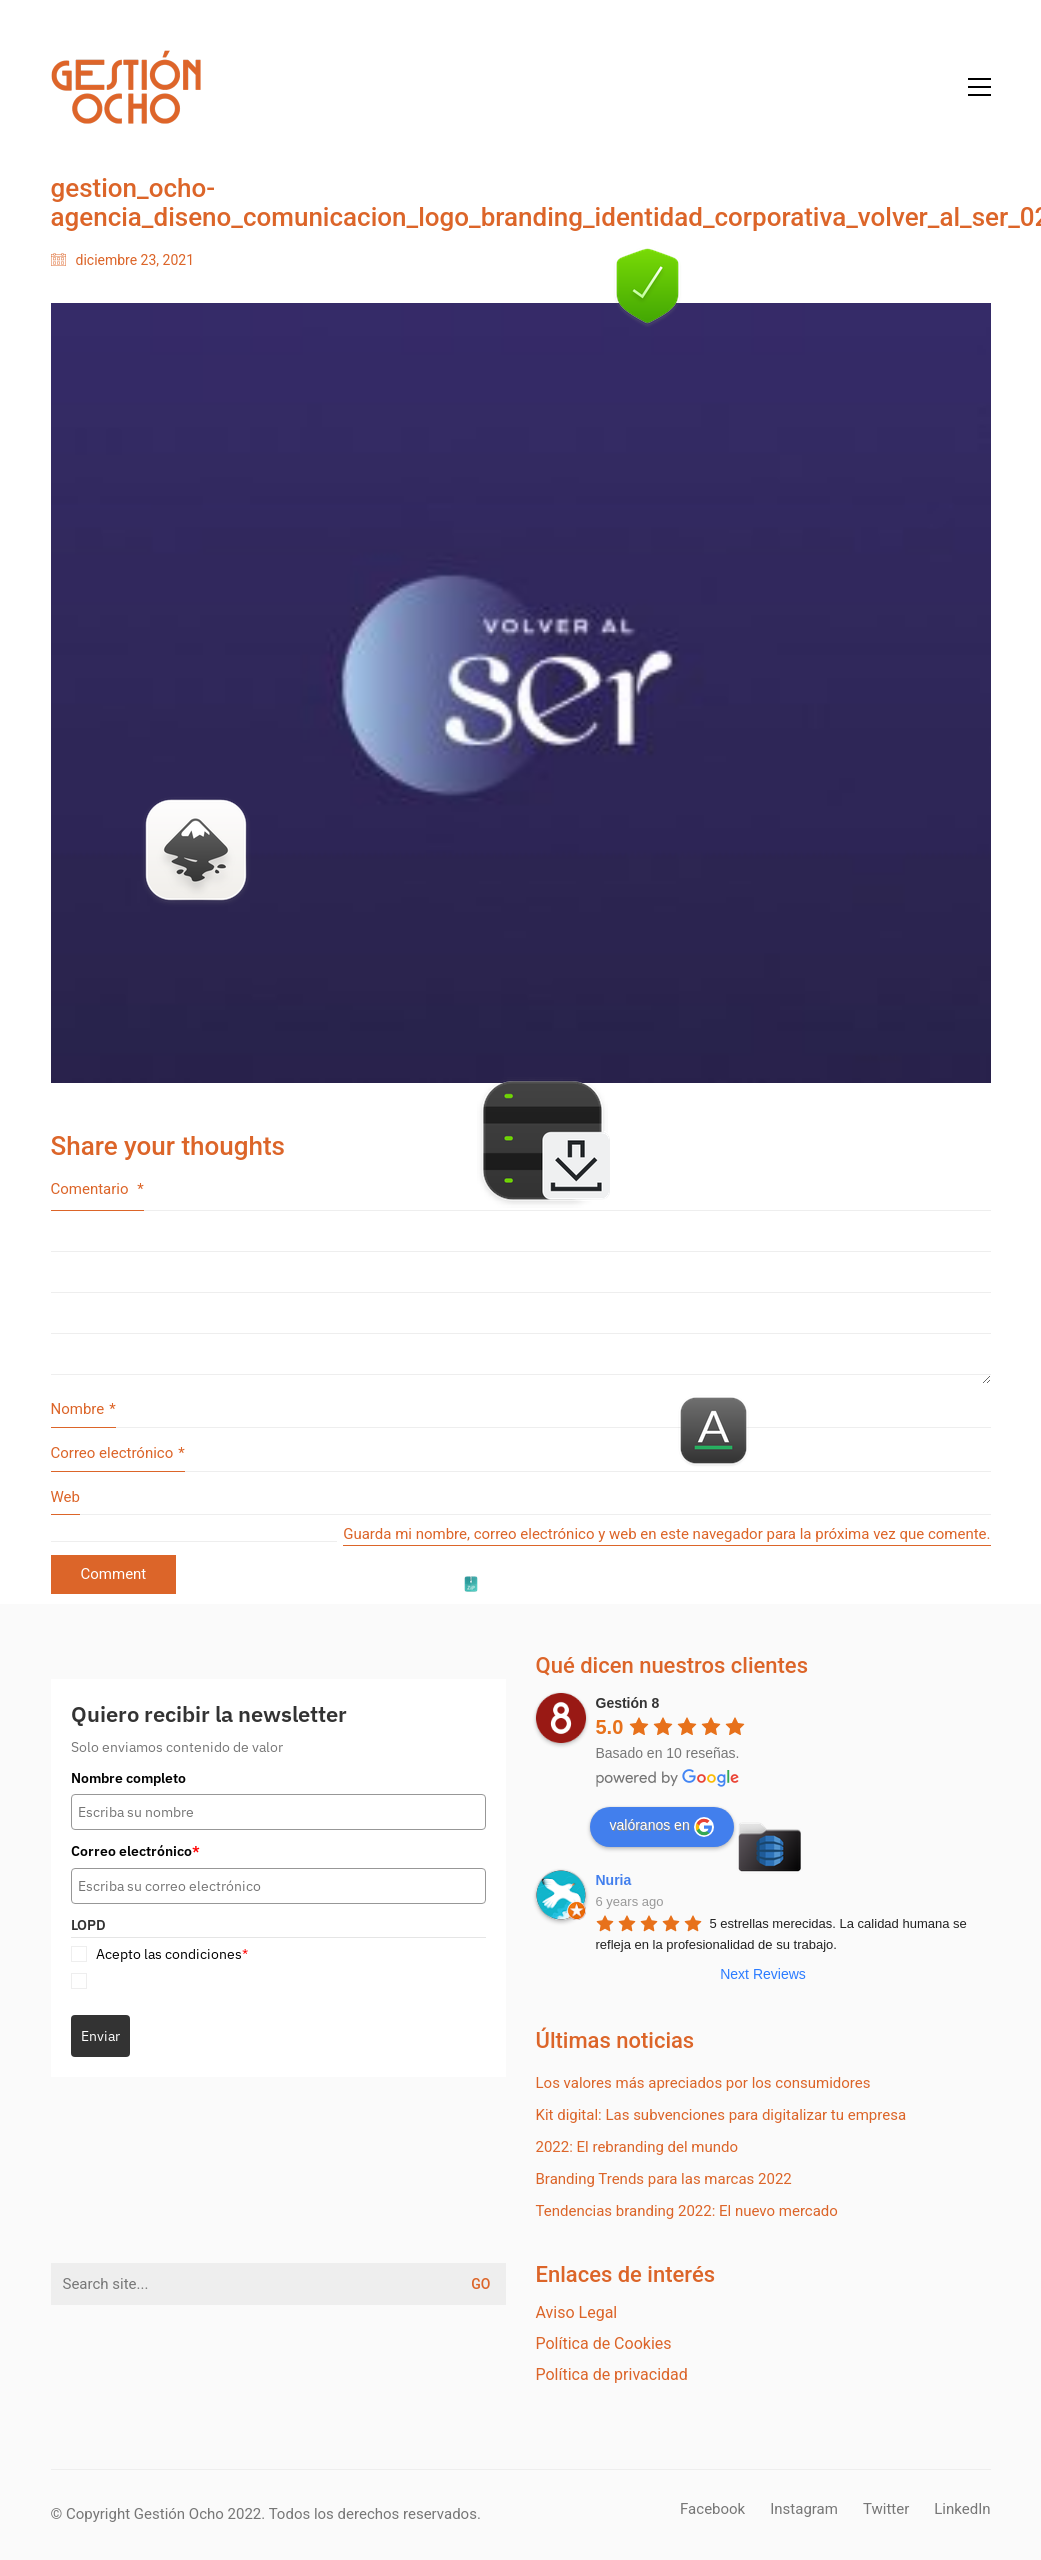 The width and height of the screenshot is (1041, 2560). What do you see at coordinates (647, 288) in the screenshot?
I see `indicates high security status or strong protection enabled` at bounding box center [647, 288].